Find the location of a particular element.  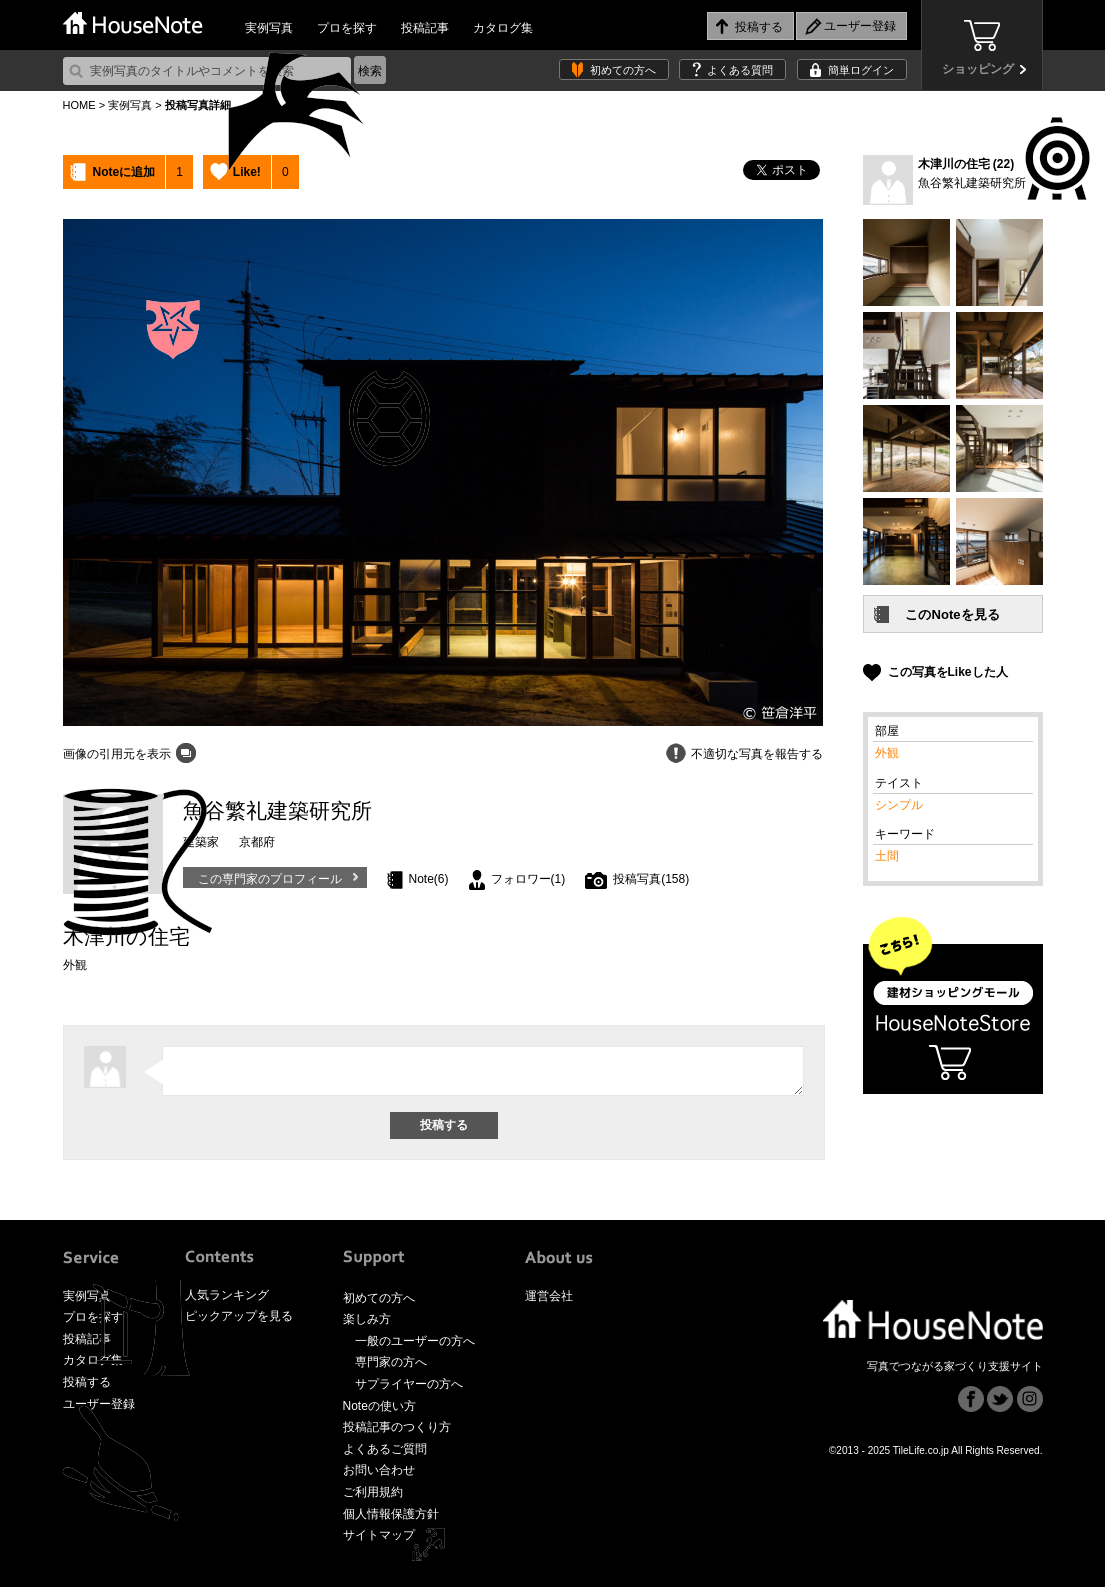

wire or cable inventory item is located at coordinates (138, 862).